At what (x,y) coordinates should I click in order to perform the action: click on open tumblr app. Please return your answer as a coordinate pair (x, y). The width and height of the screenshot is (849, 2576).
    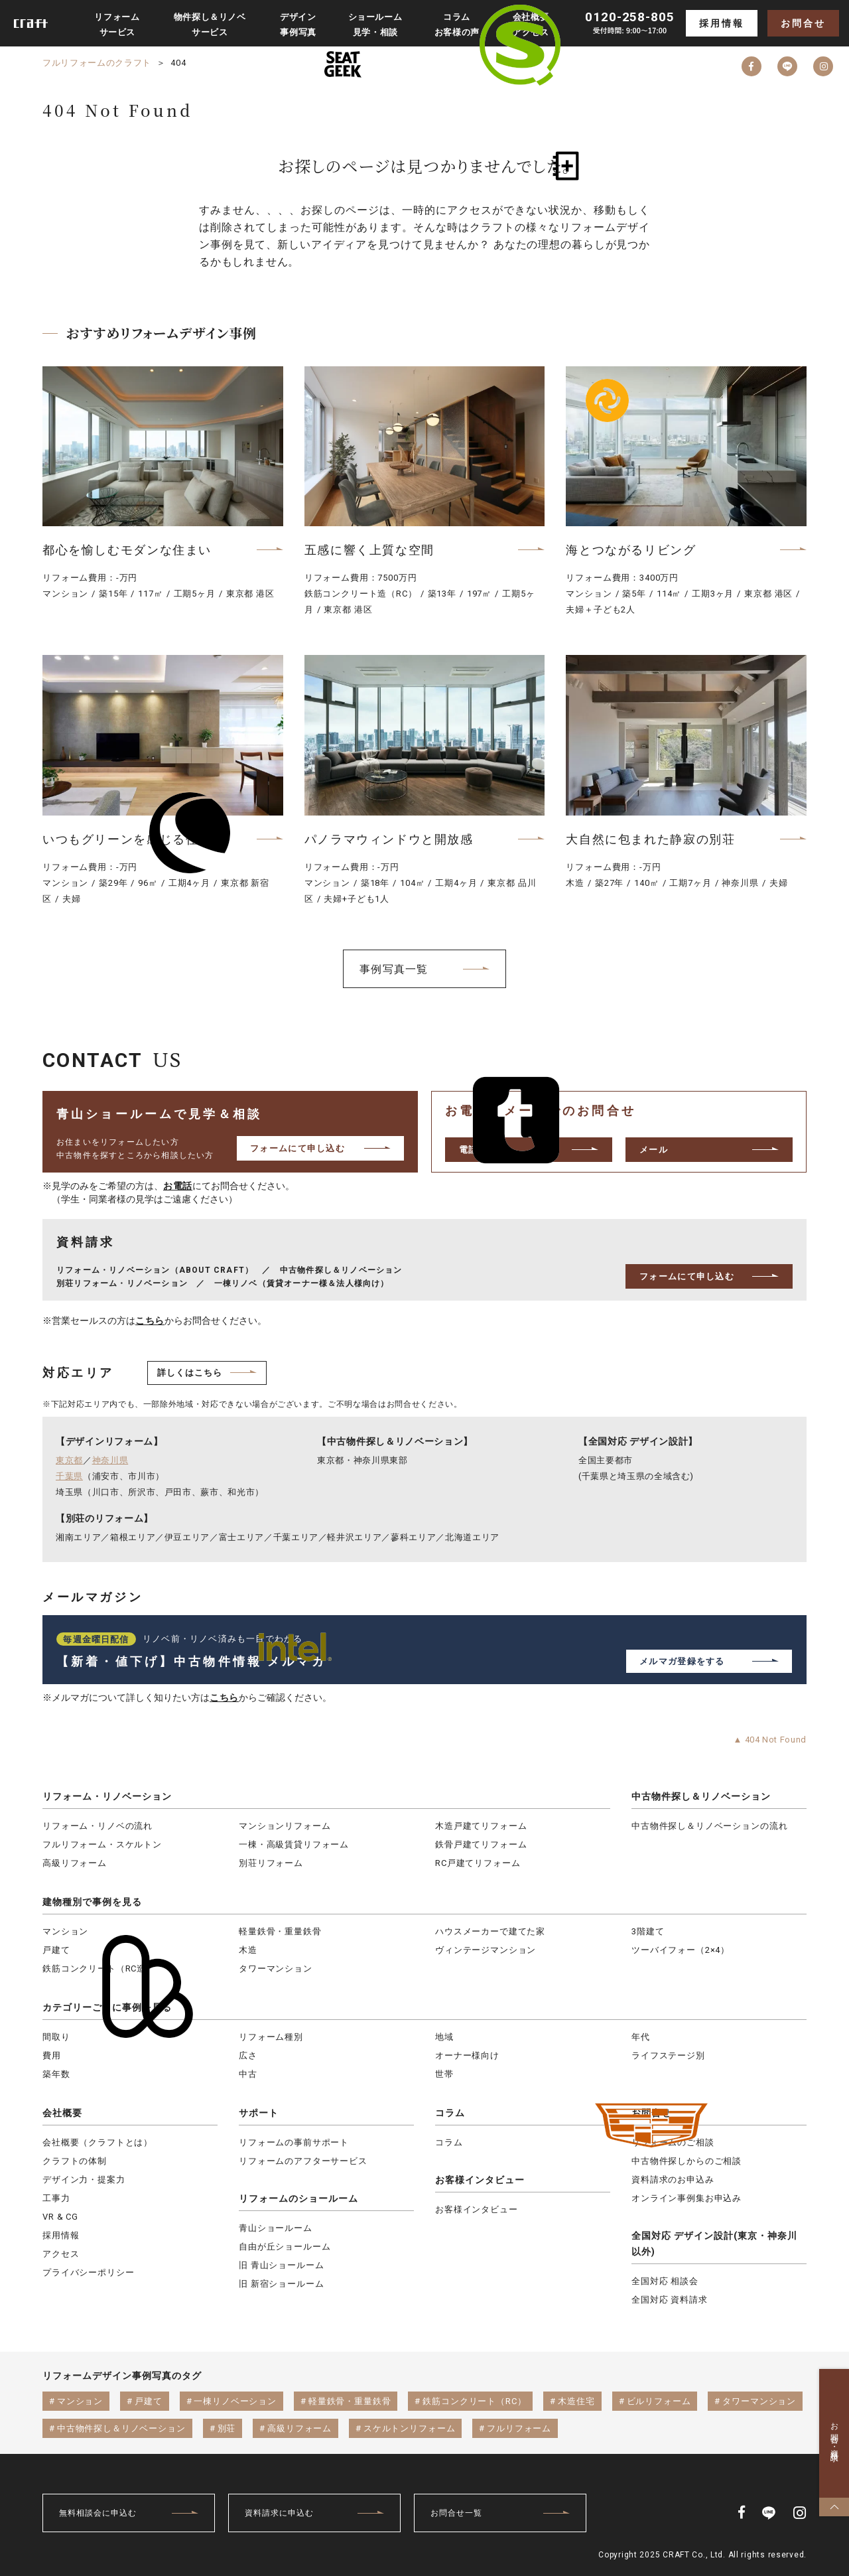
    Looking at the image, I should click on (516, 1120).